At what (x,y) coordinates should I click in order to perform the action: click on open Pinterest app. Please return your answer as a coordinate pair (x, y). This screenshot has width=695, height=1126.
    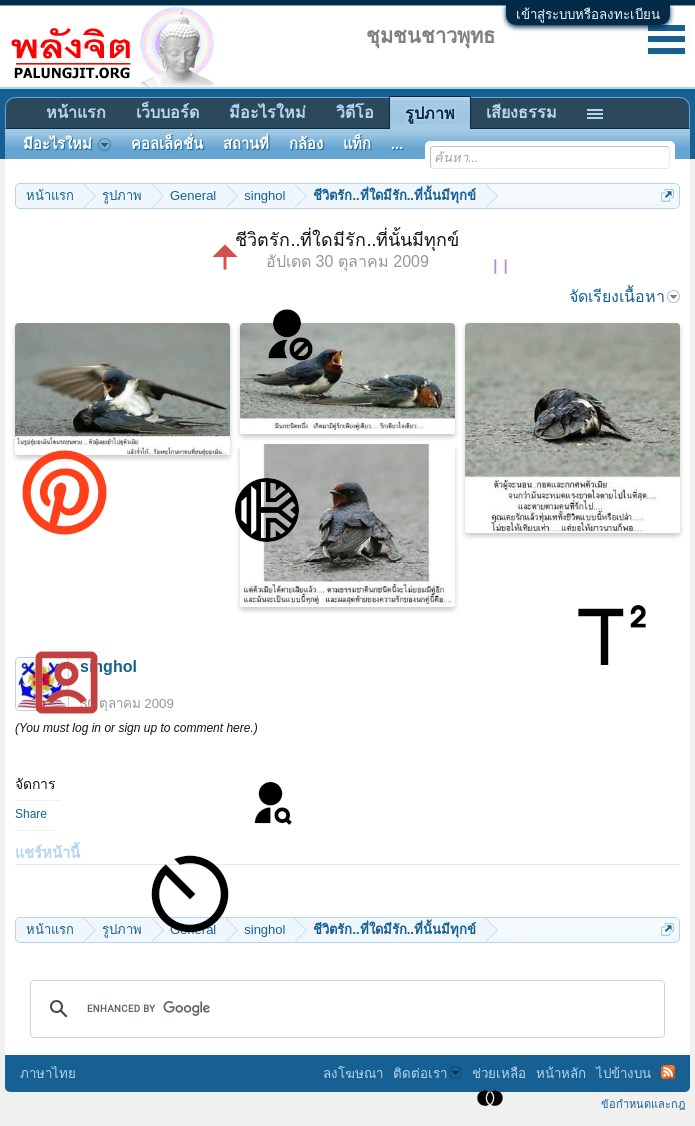
    Looking at the image, I should click on (64, 492).